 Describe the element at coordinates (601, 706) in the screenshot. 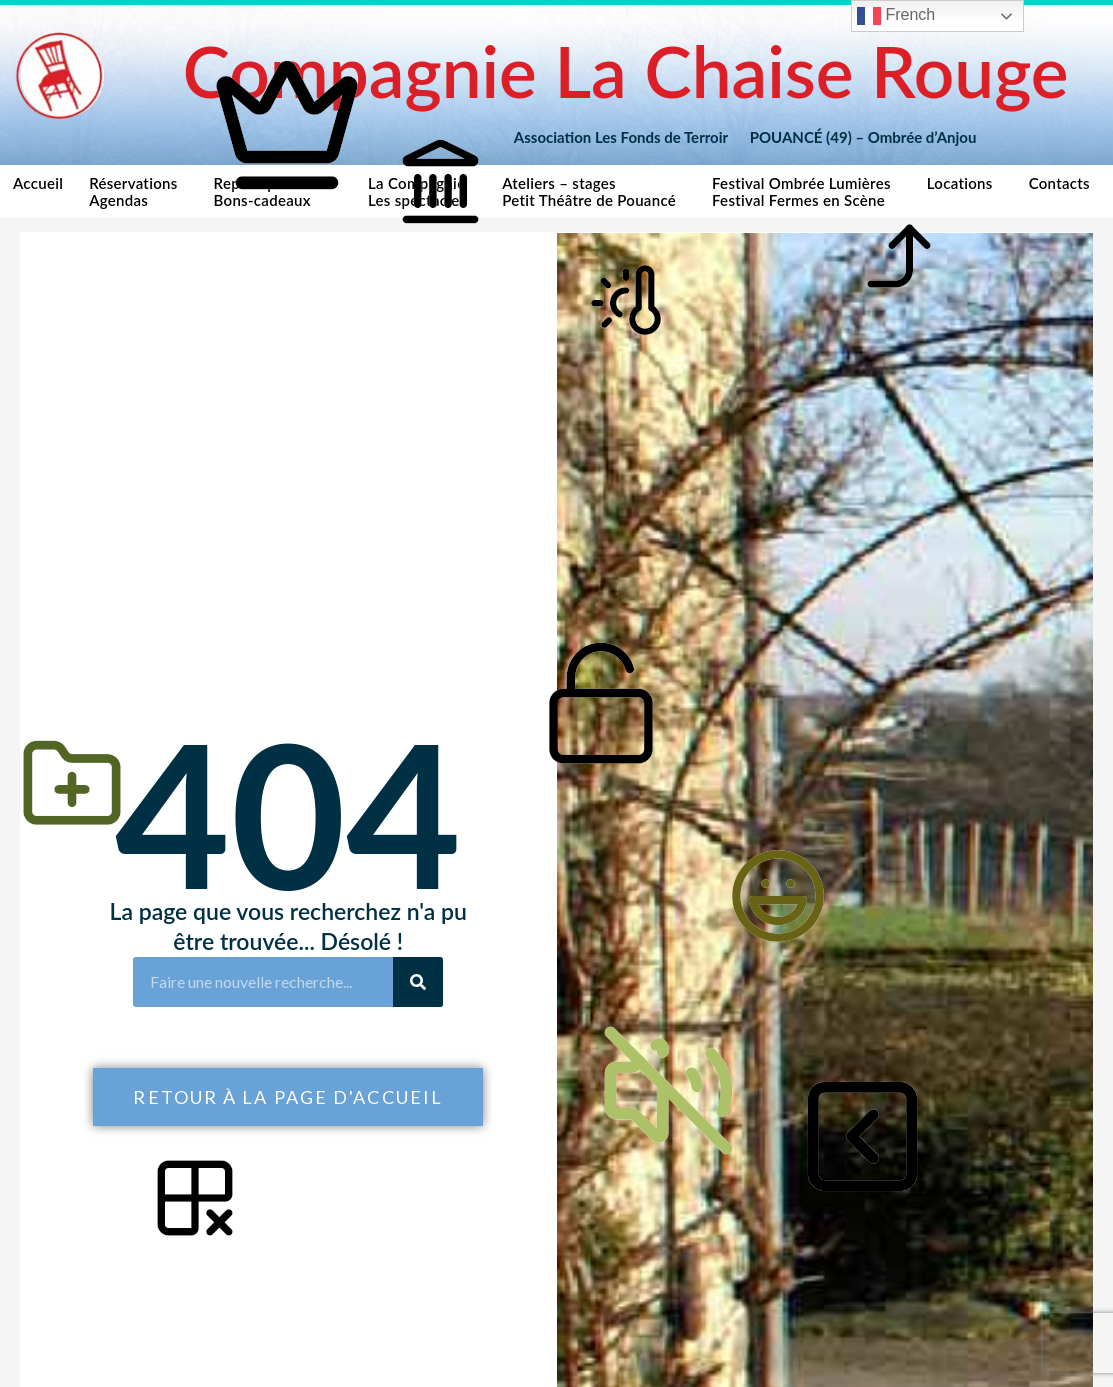

I see `unlock or unsecure an item` at that location.